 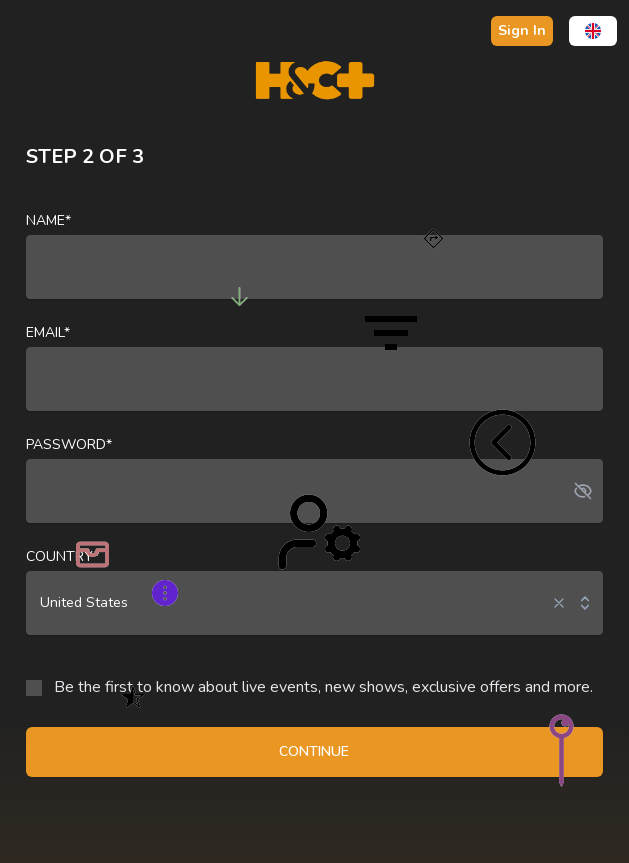 What do you see at coordinates (433, 238) in the screenshot?
I see `get directions to a location` at bounding box center [433, 238].